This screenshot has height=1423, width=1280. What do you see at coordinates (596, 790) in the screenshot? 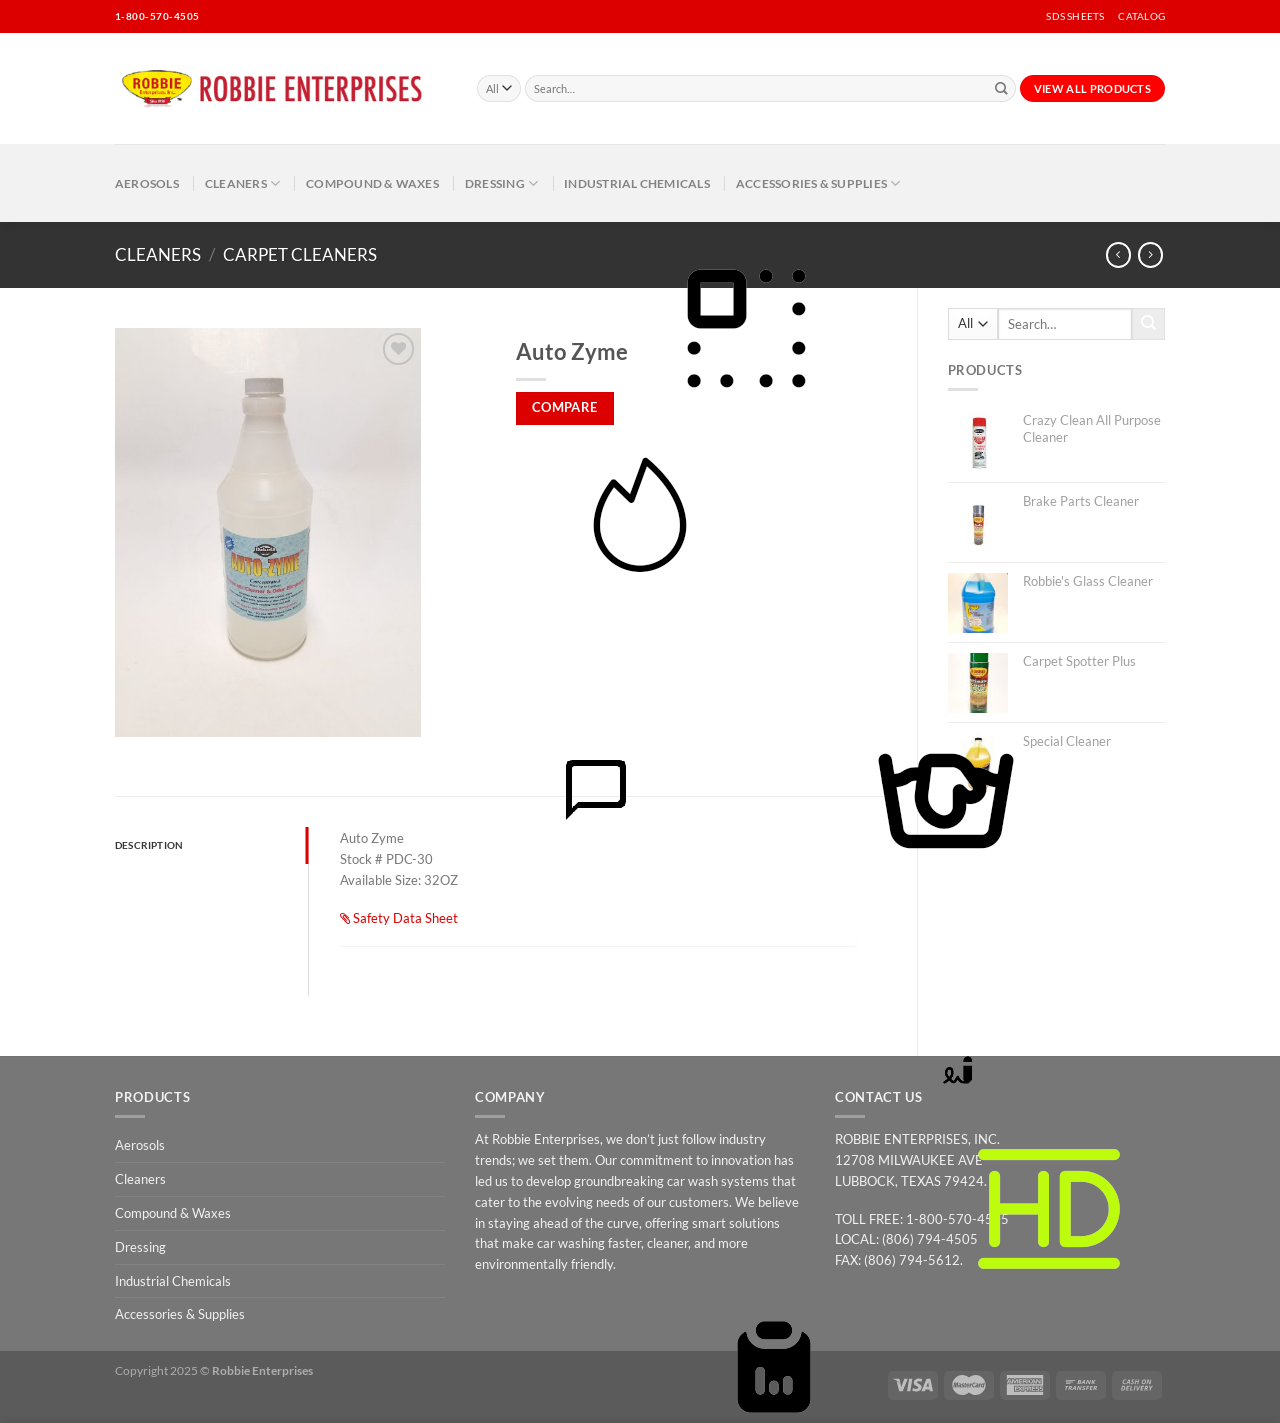
I see `open a new chat or message` at bounding box center [596, 790].